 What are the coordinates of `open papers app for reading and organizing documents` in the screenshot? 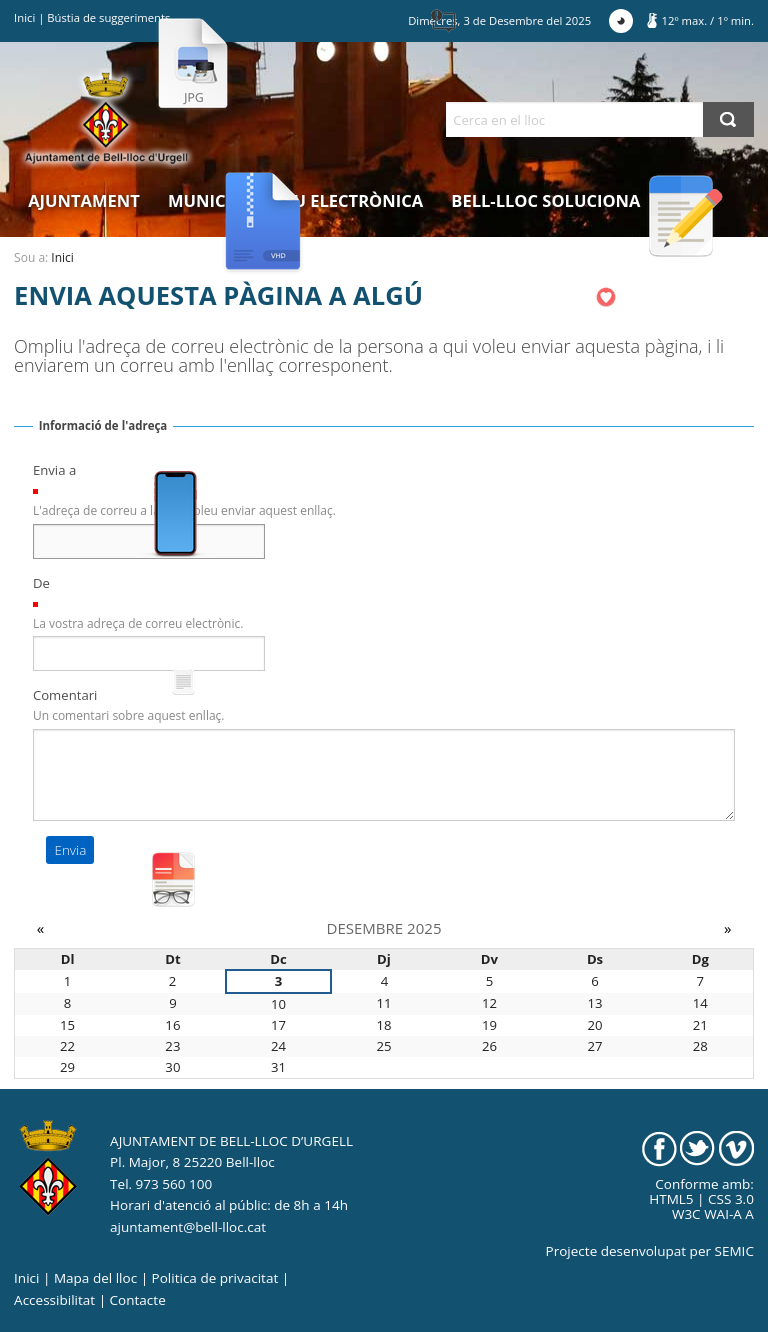 It's located at (173, 879).